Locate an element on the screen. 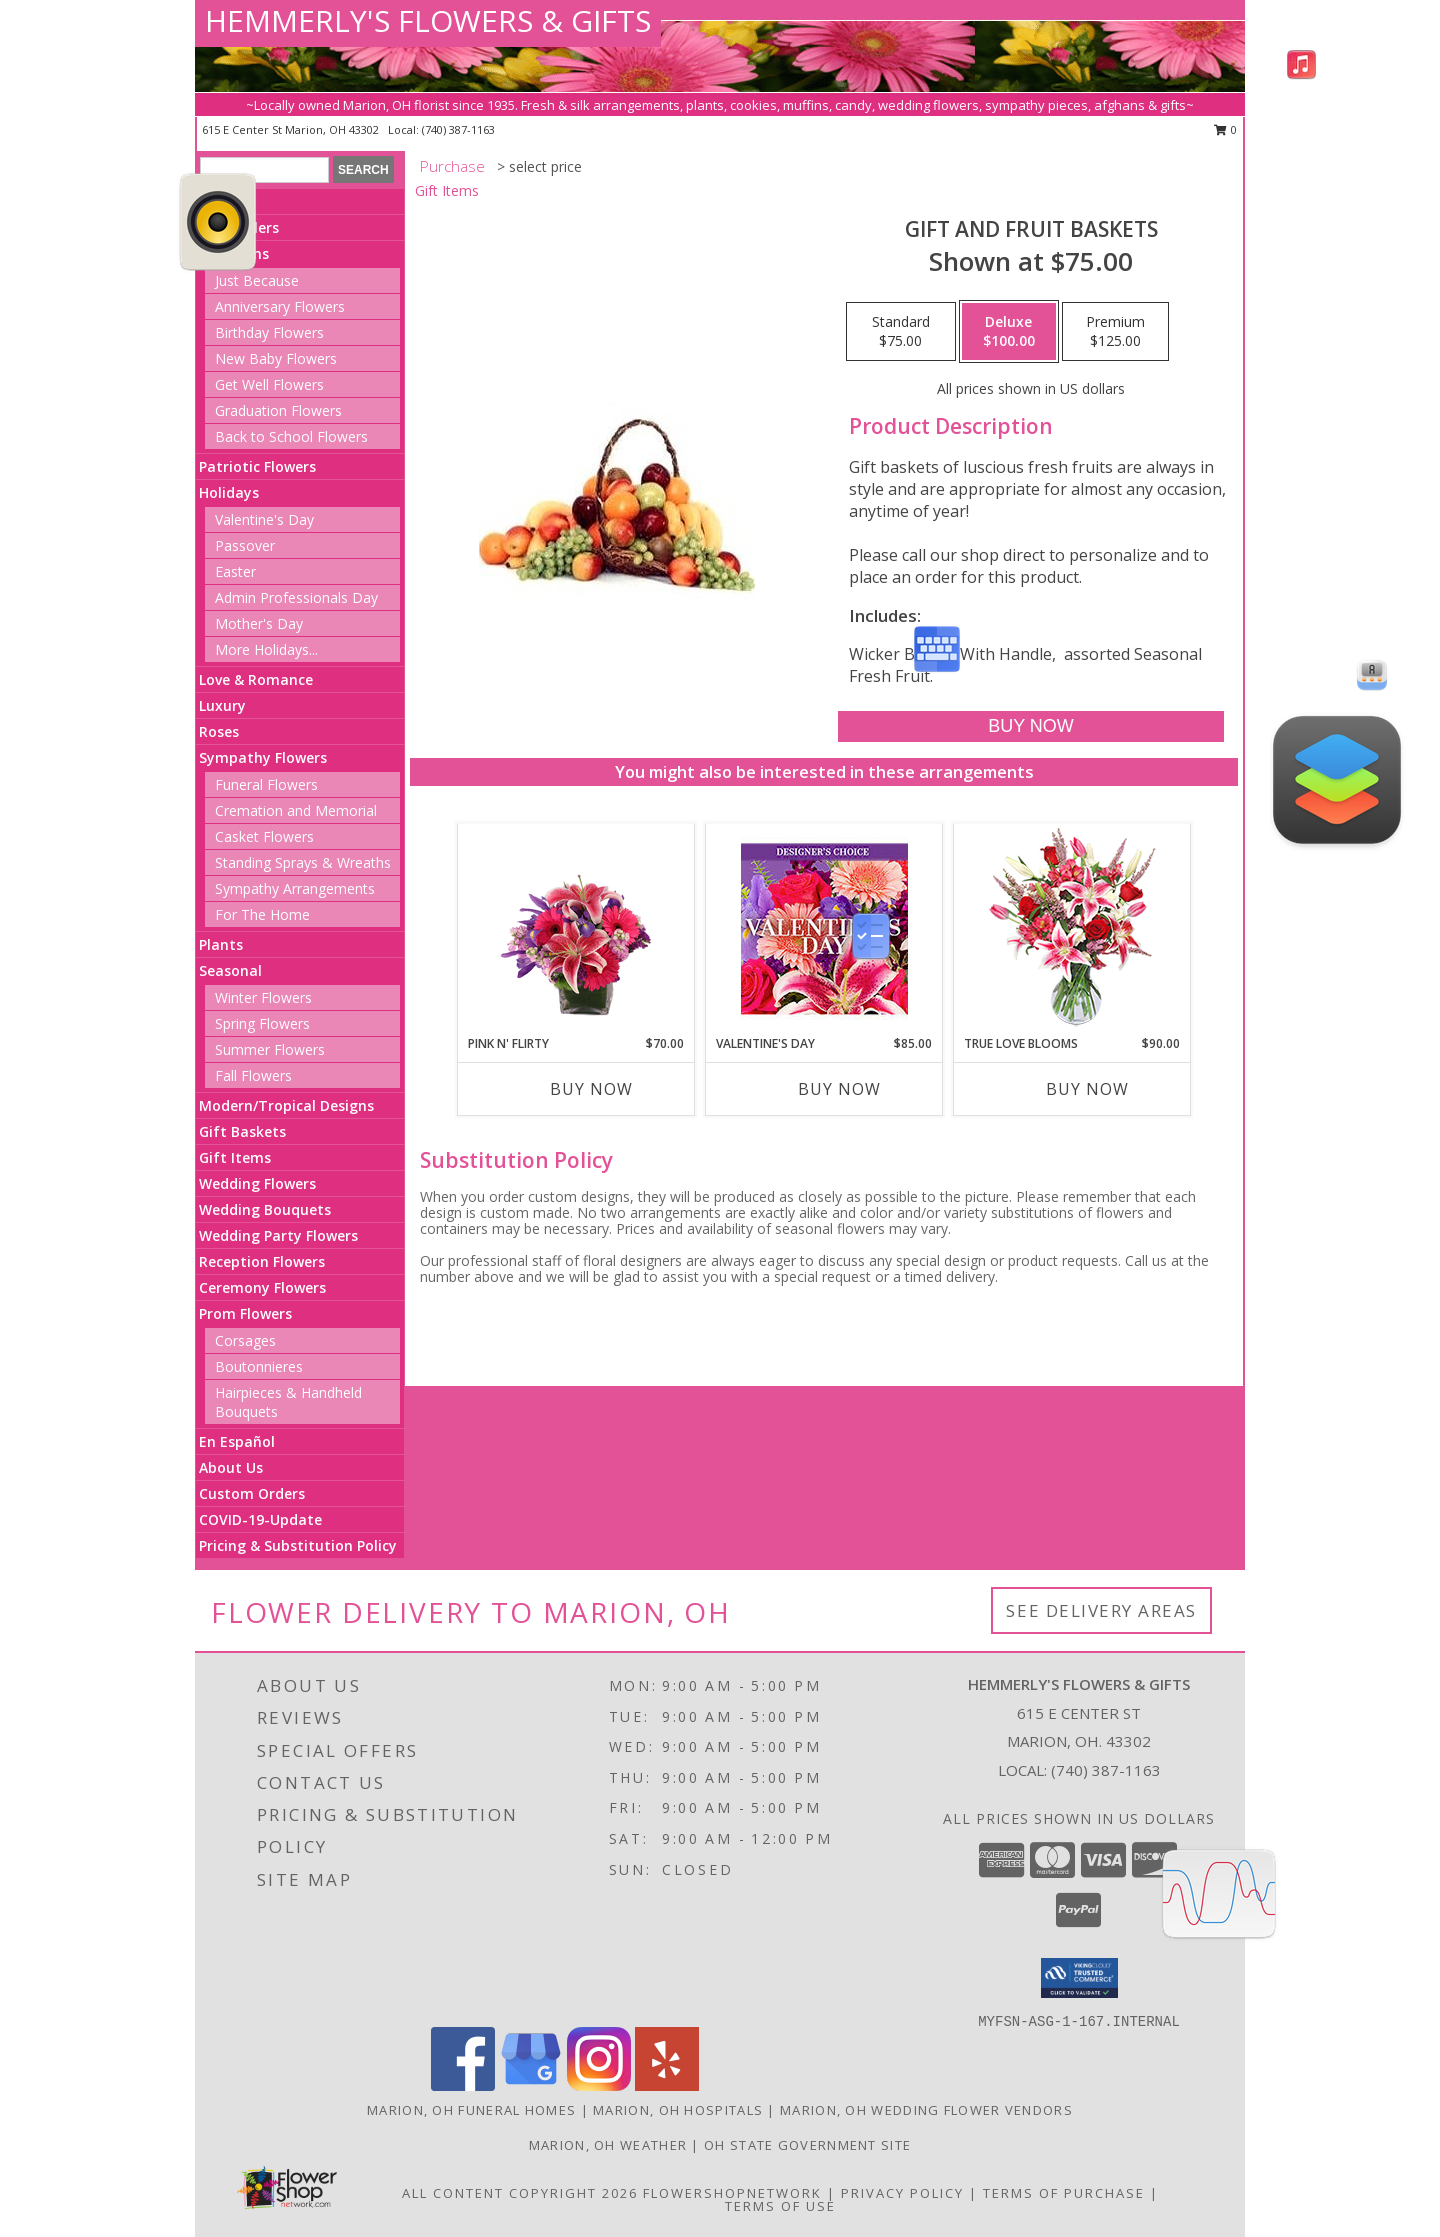 The width and height of the screenshot is (1440, 2237). access keyboard and input device settings is located at coordinates (937, 649).